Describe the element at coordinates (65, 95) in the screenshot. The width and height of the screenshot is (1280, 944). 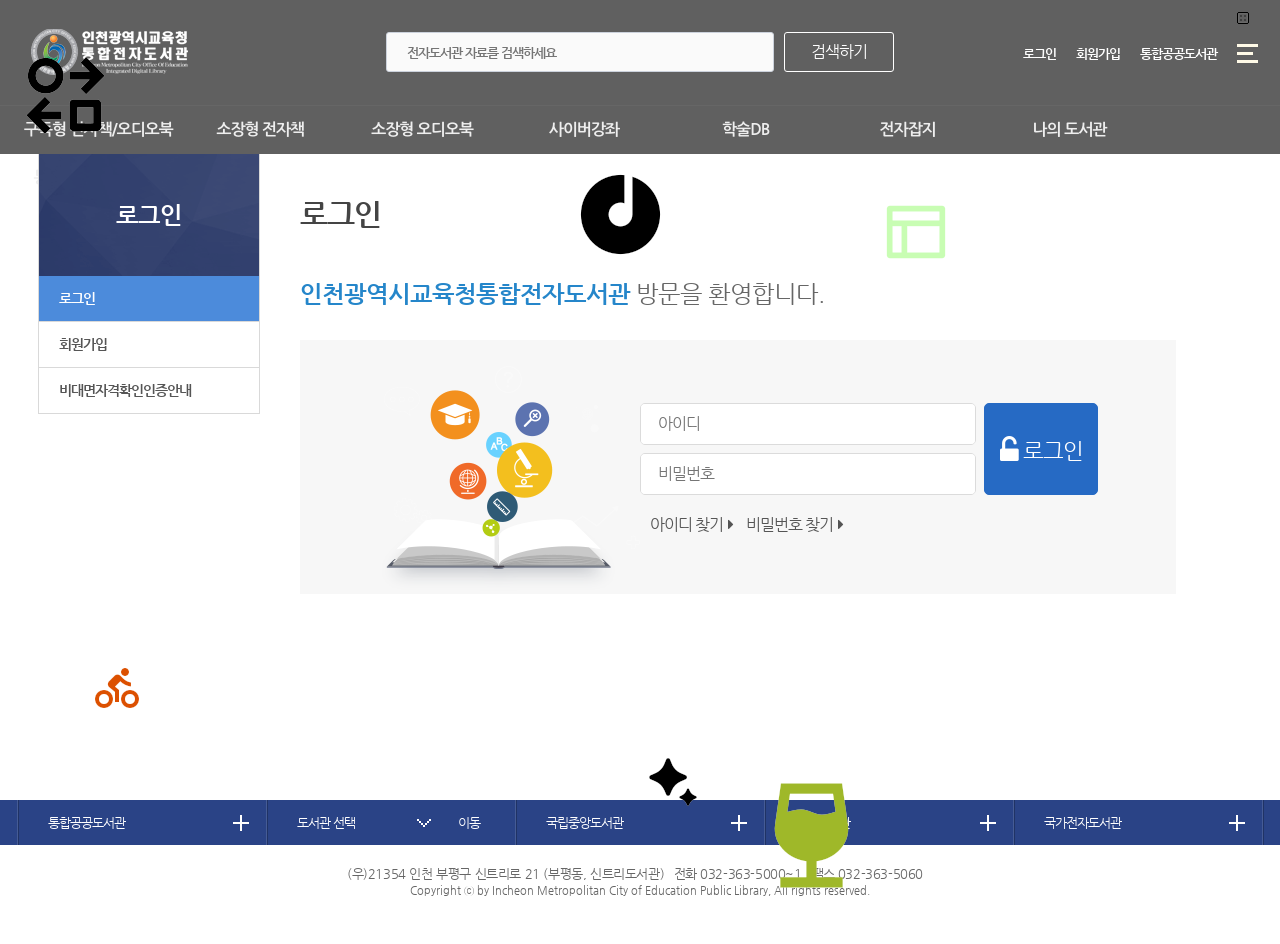
I see `swap or exchange between two items` at that location.